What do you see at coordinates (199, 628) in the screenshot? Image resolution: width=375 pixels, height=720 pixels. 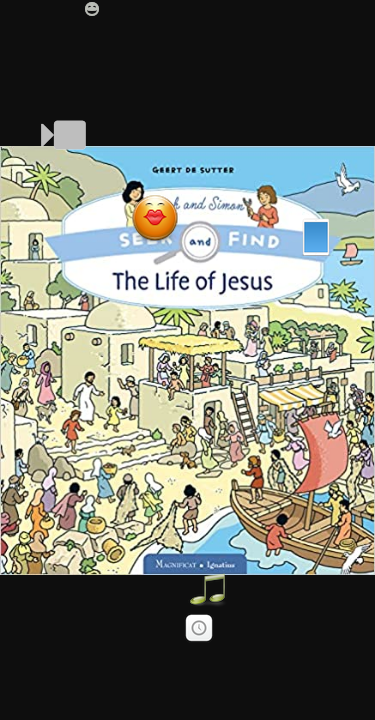 I see `image is loading or processing` at bounding box center [199, 628].